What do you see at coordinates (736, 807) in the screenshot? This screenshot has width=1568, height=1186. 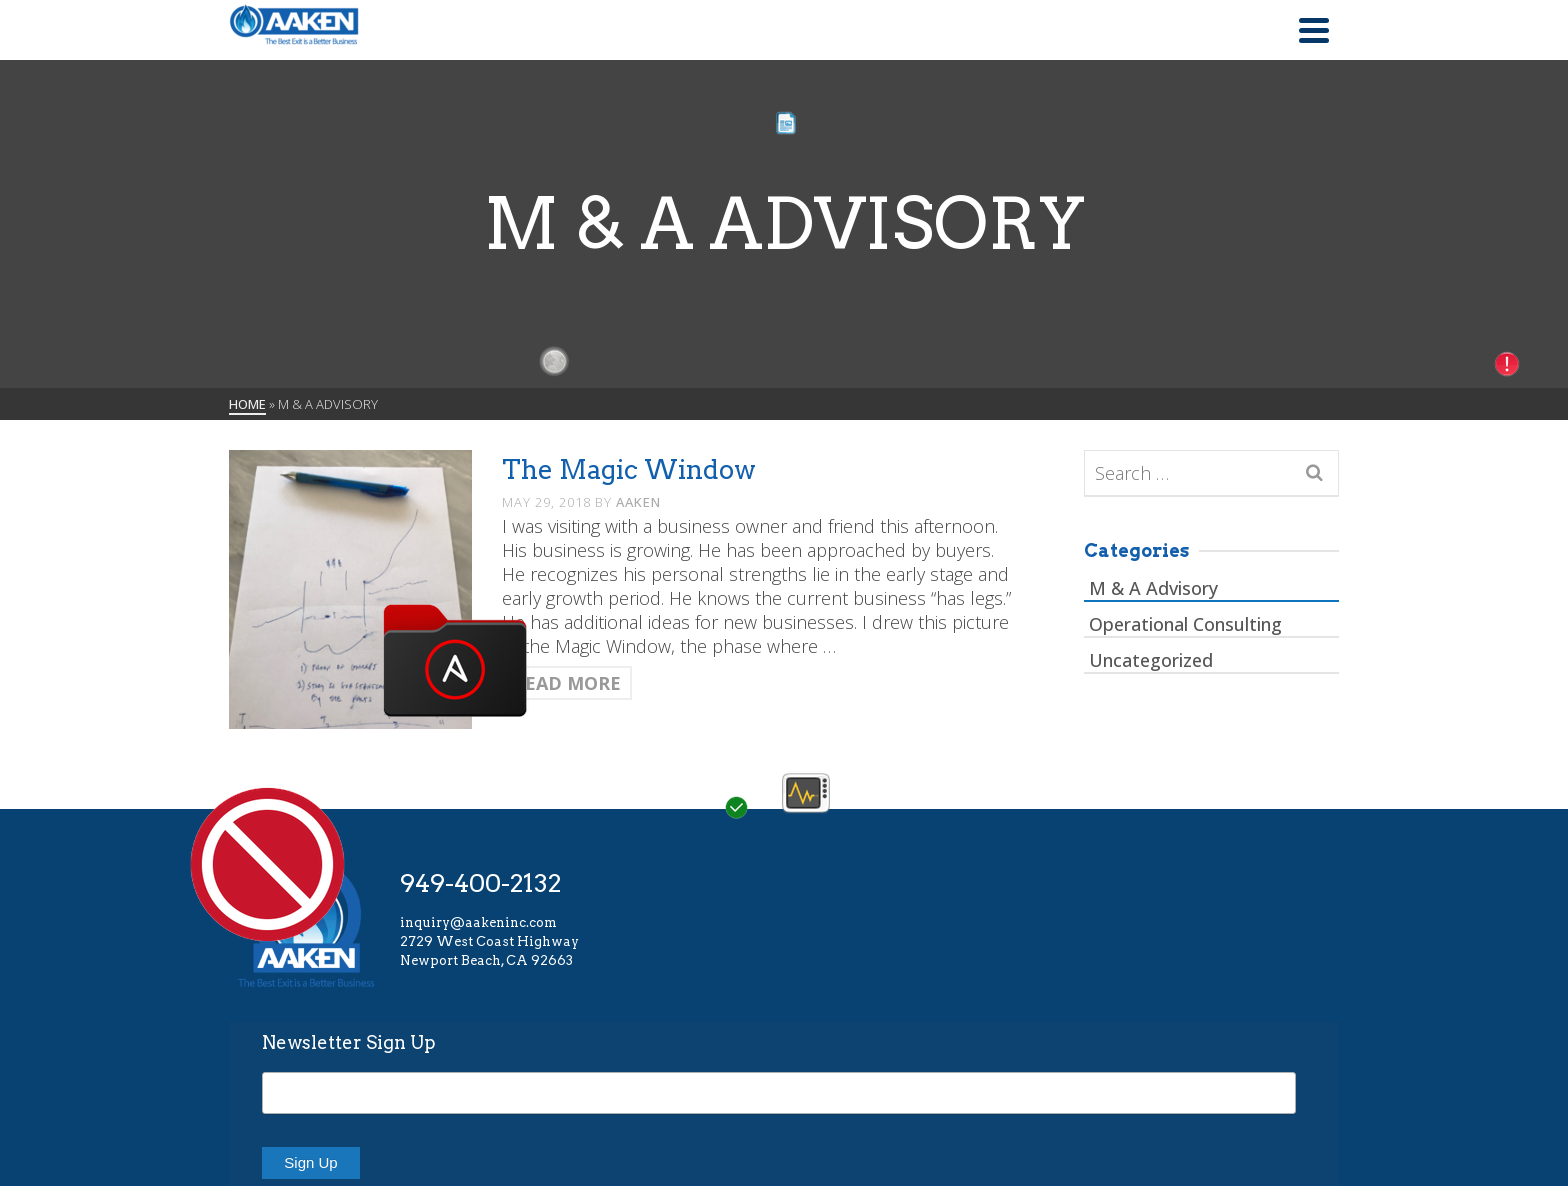 I see `indicates file has been successfully synced` at bounding box center [736, 807].